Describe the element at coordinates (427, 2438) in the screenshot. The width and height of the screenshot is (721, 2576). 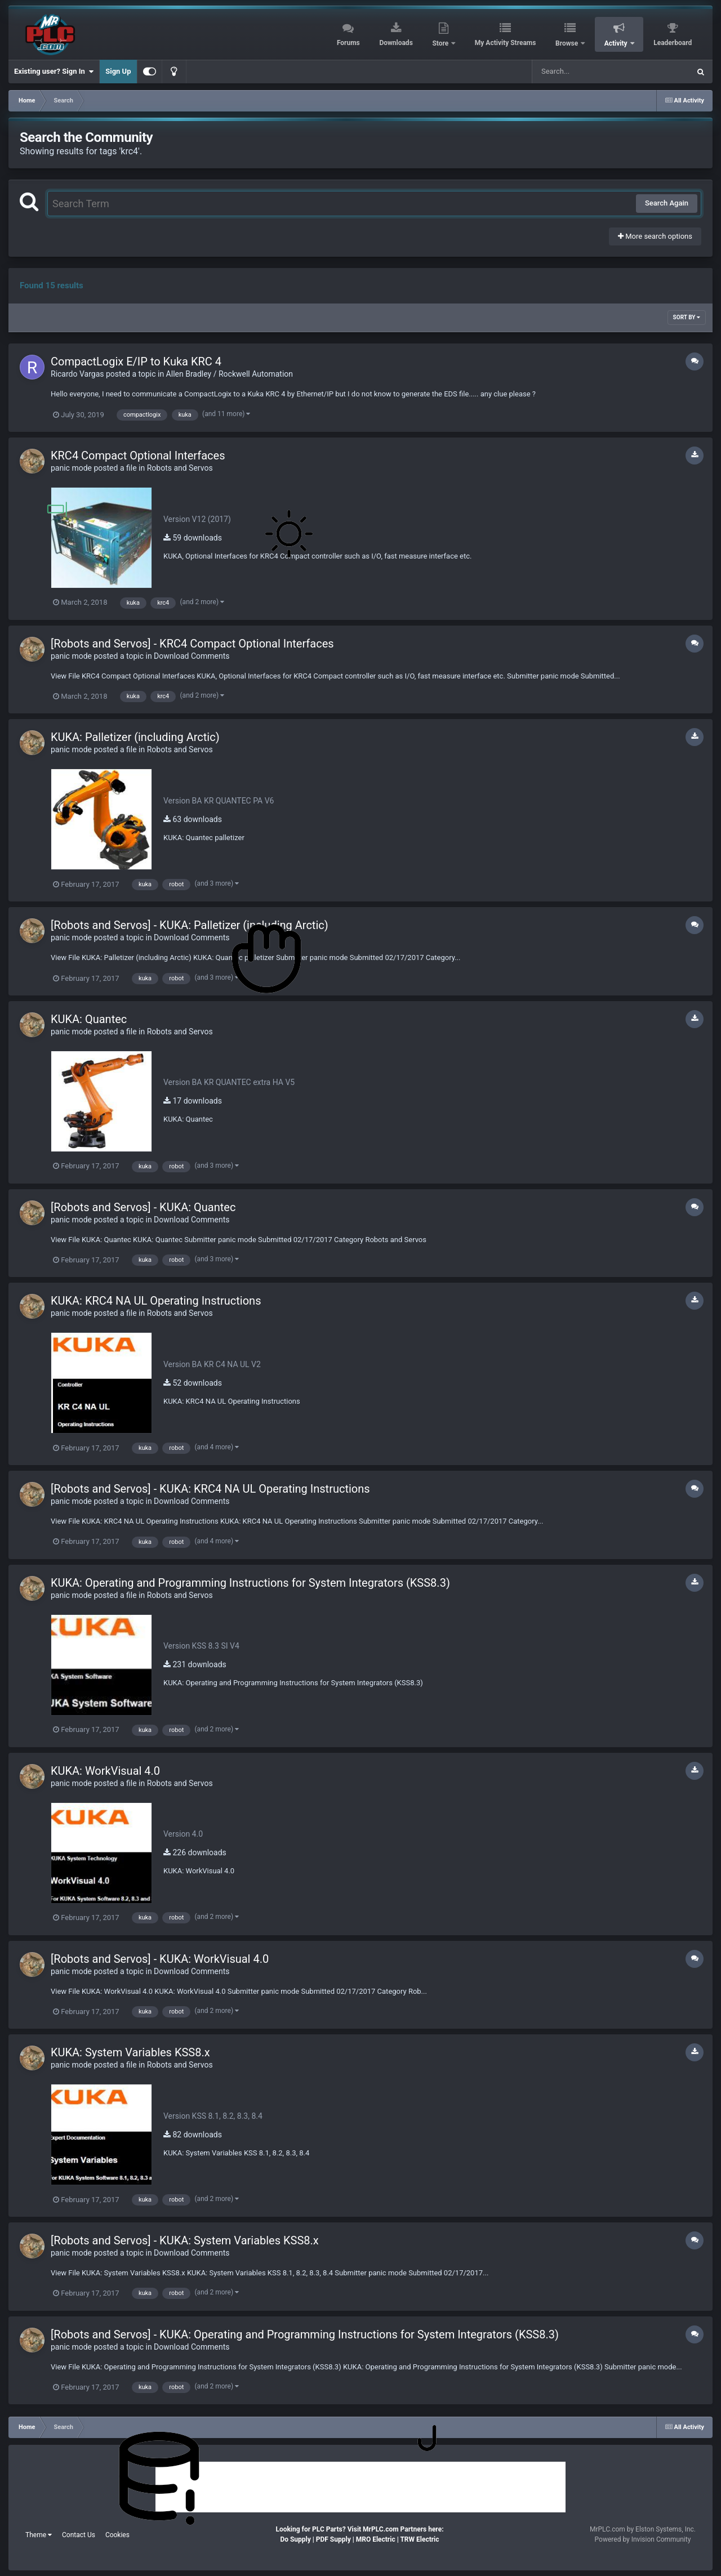
I see `the letter J text element or keyboard shortcut indicator` at that location.